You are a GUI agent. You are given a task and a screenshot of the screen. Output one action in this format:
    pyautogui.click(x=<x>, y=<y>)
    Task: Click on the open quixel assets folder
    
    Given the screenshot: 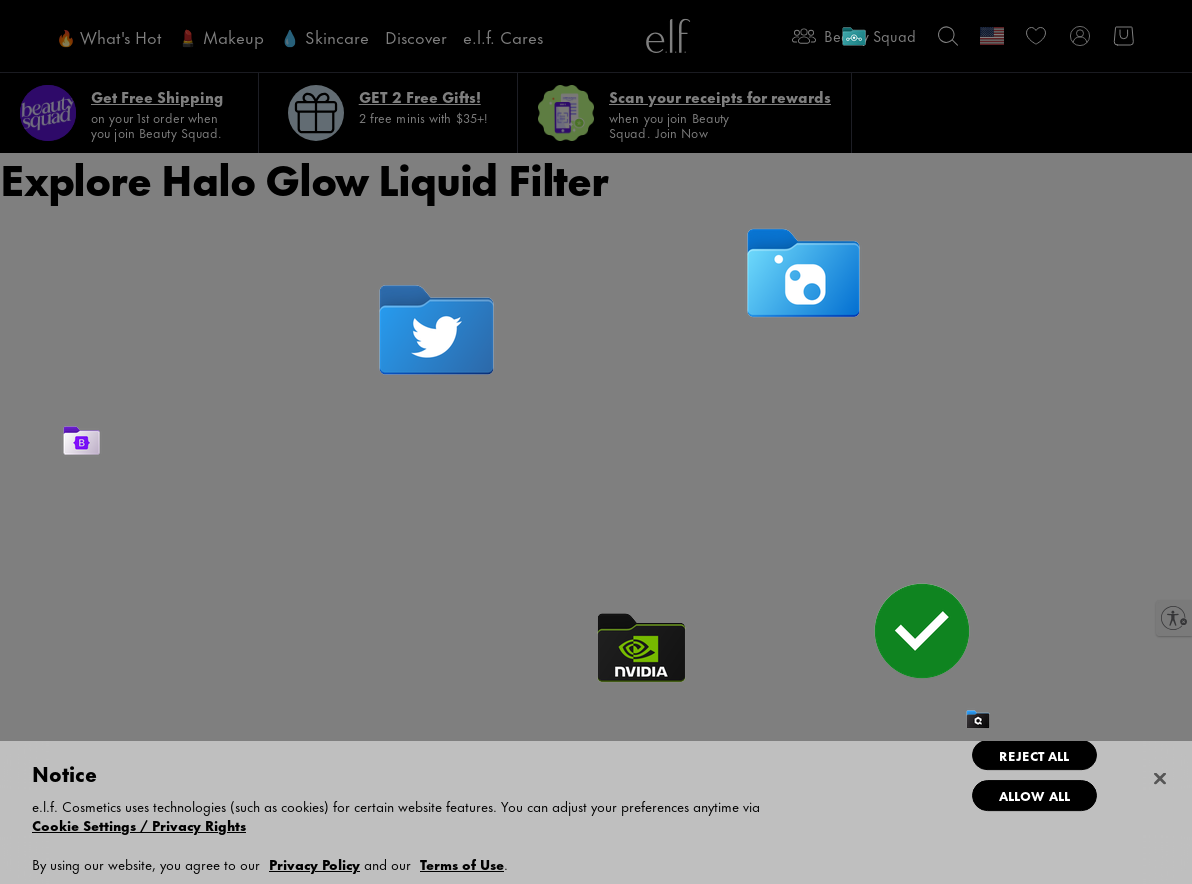 What is the action you would take?
    pyautogui.click(x=978, y=720)
    